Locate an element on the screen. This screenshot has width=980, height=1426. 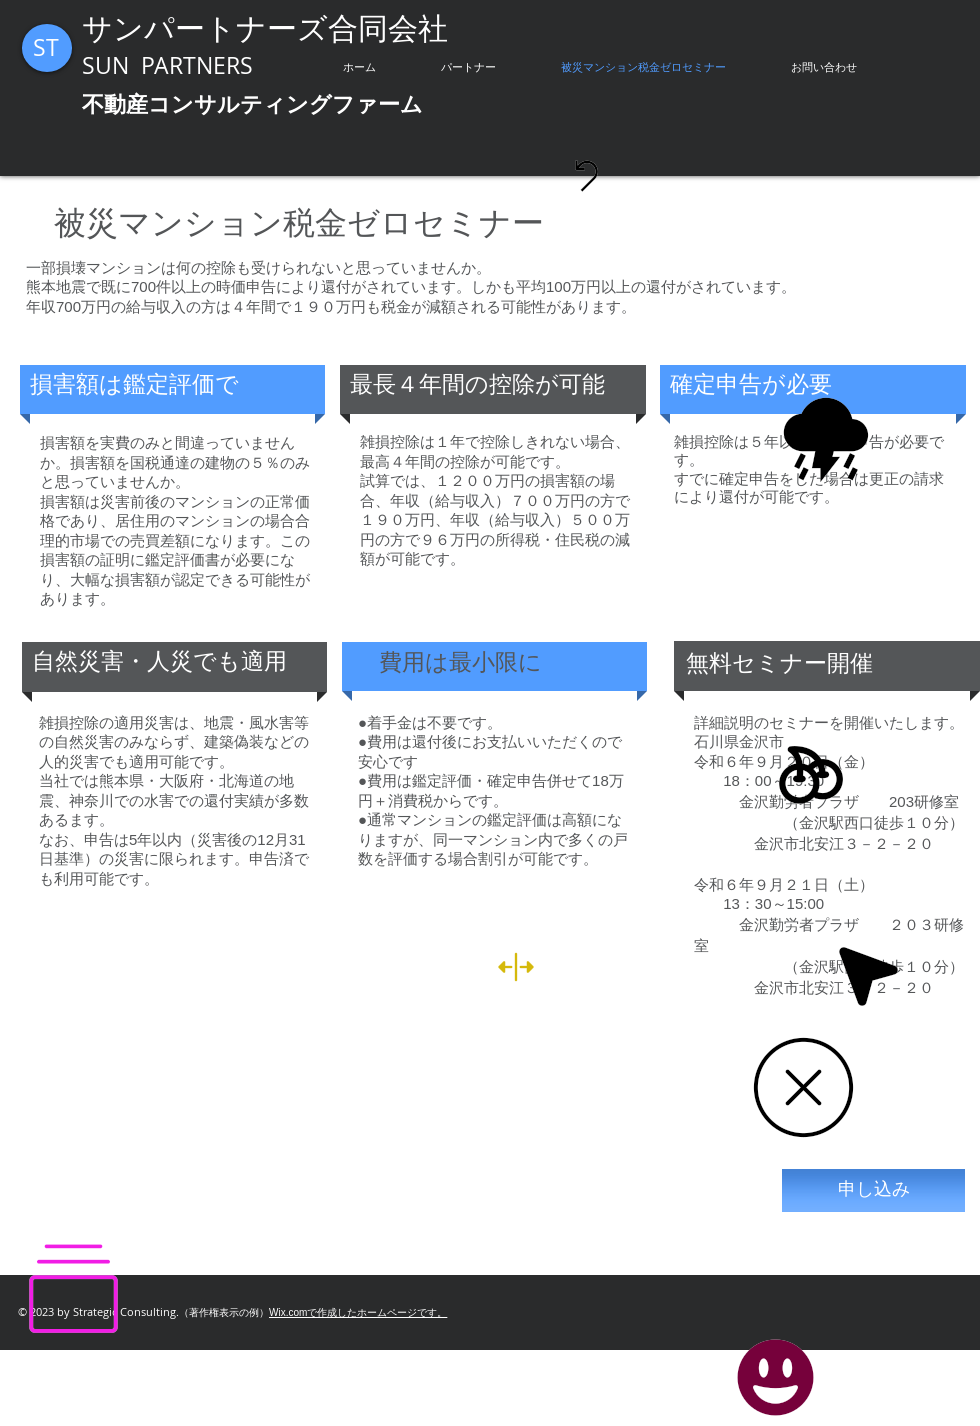
discard changes and revert to previous state is located at coordinates (586, 175).